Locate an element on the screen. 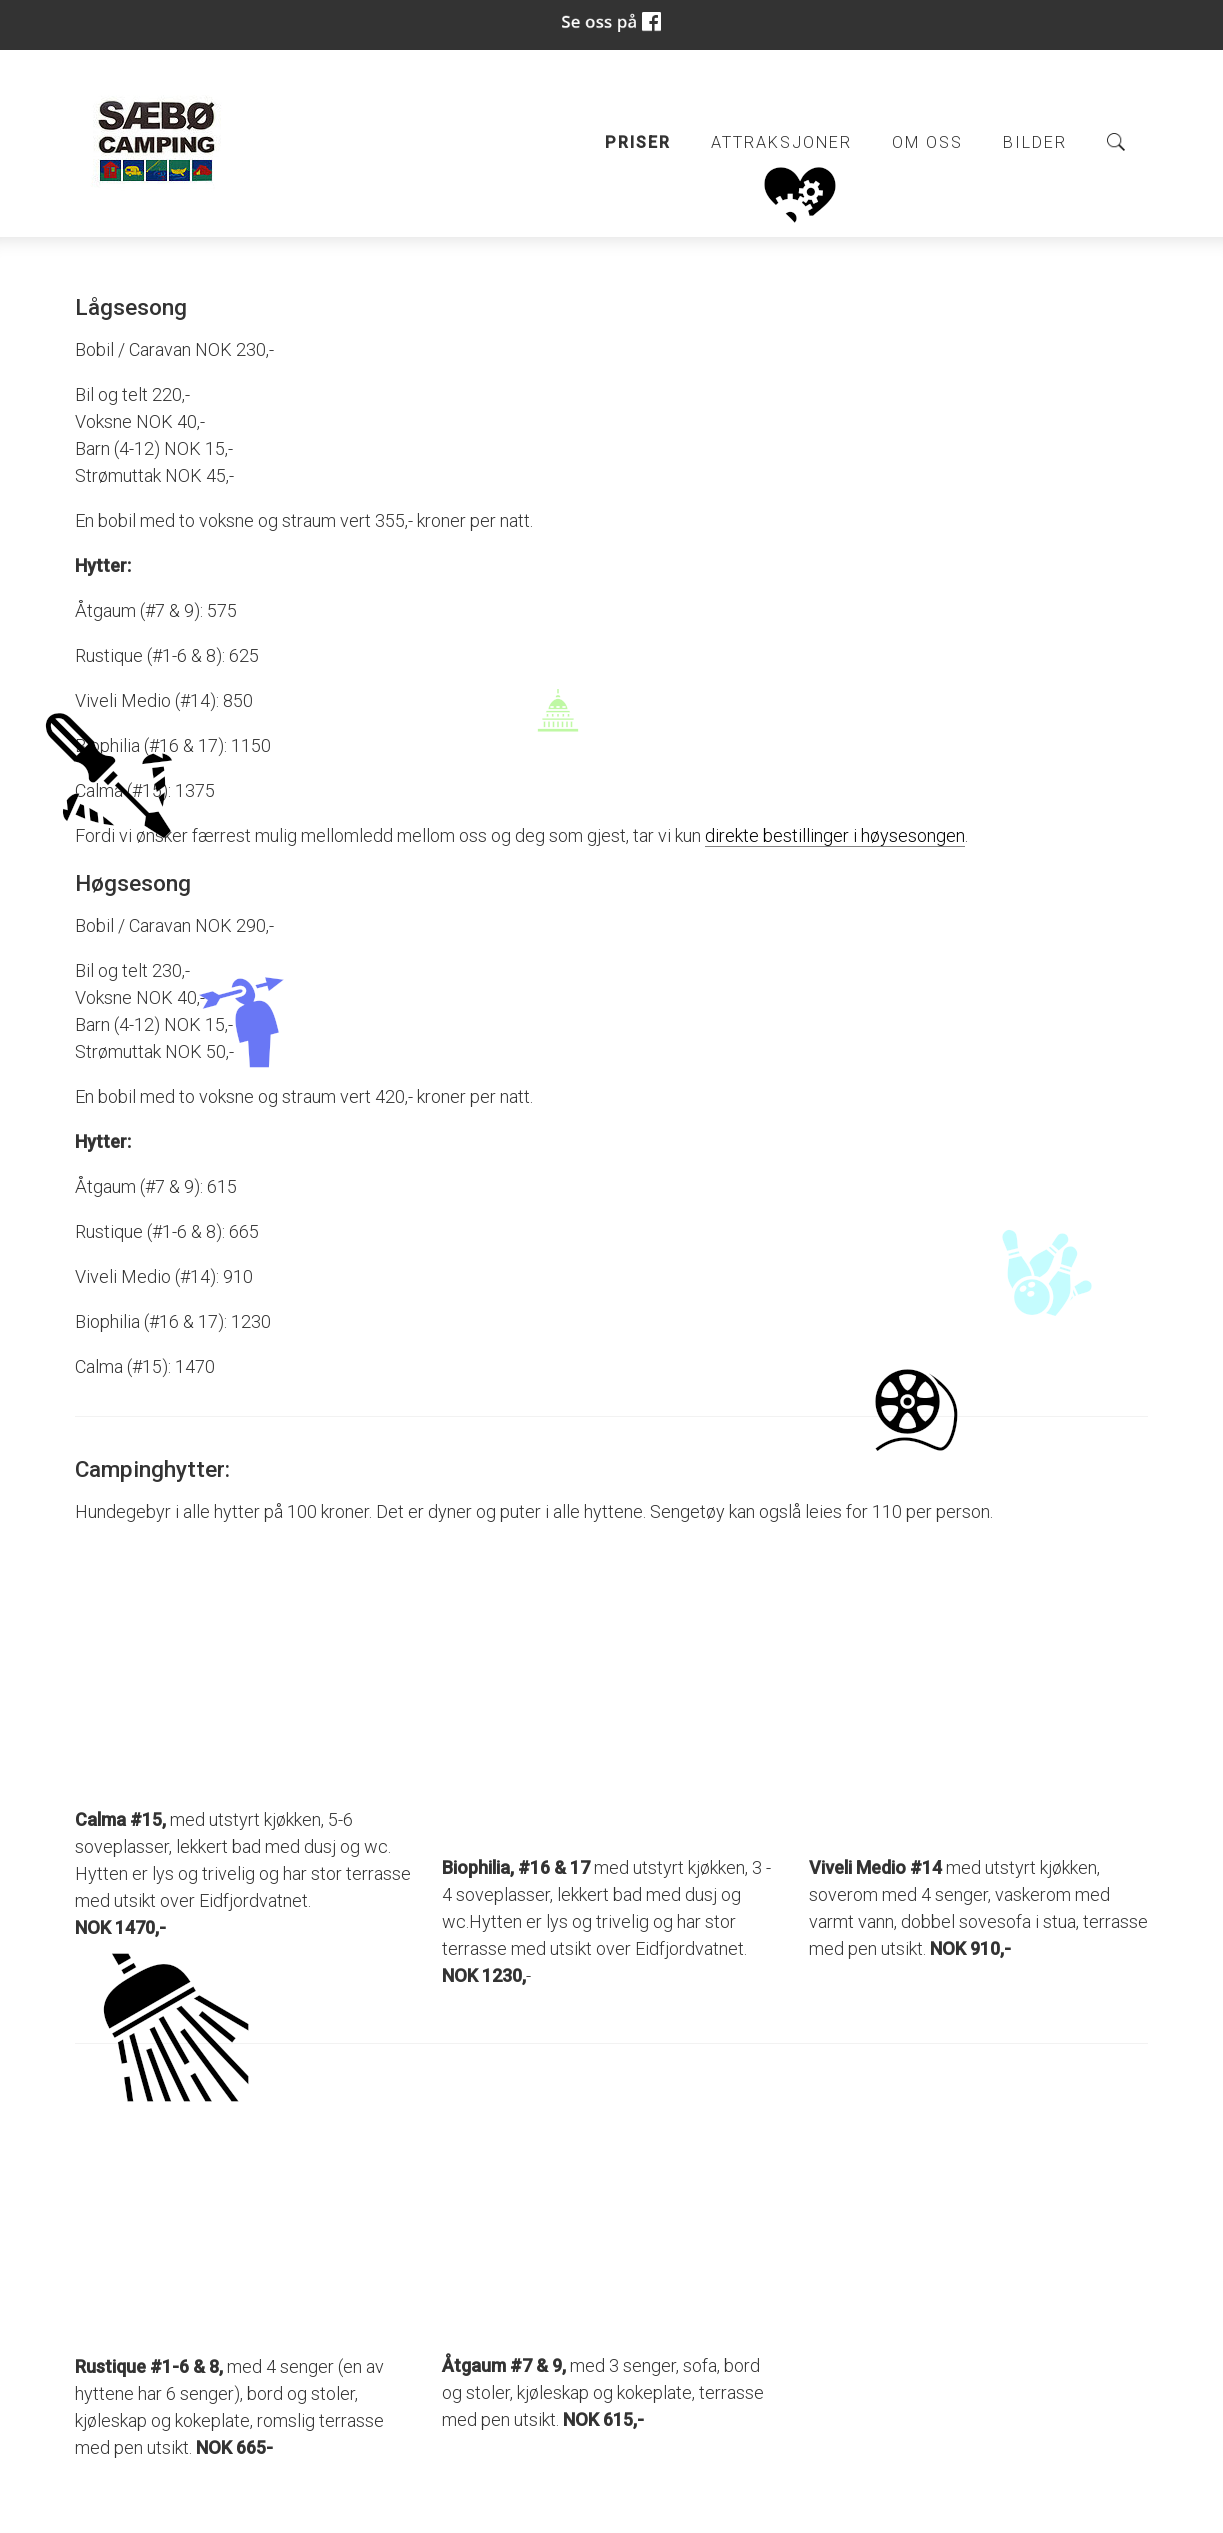 The height and width of the screenshot is (2533, 1223). explore hidden romance or secret admirer features is located at coordinates (800, 199).